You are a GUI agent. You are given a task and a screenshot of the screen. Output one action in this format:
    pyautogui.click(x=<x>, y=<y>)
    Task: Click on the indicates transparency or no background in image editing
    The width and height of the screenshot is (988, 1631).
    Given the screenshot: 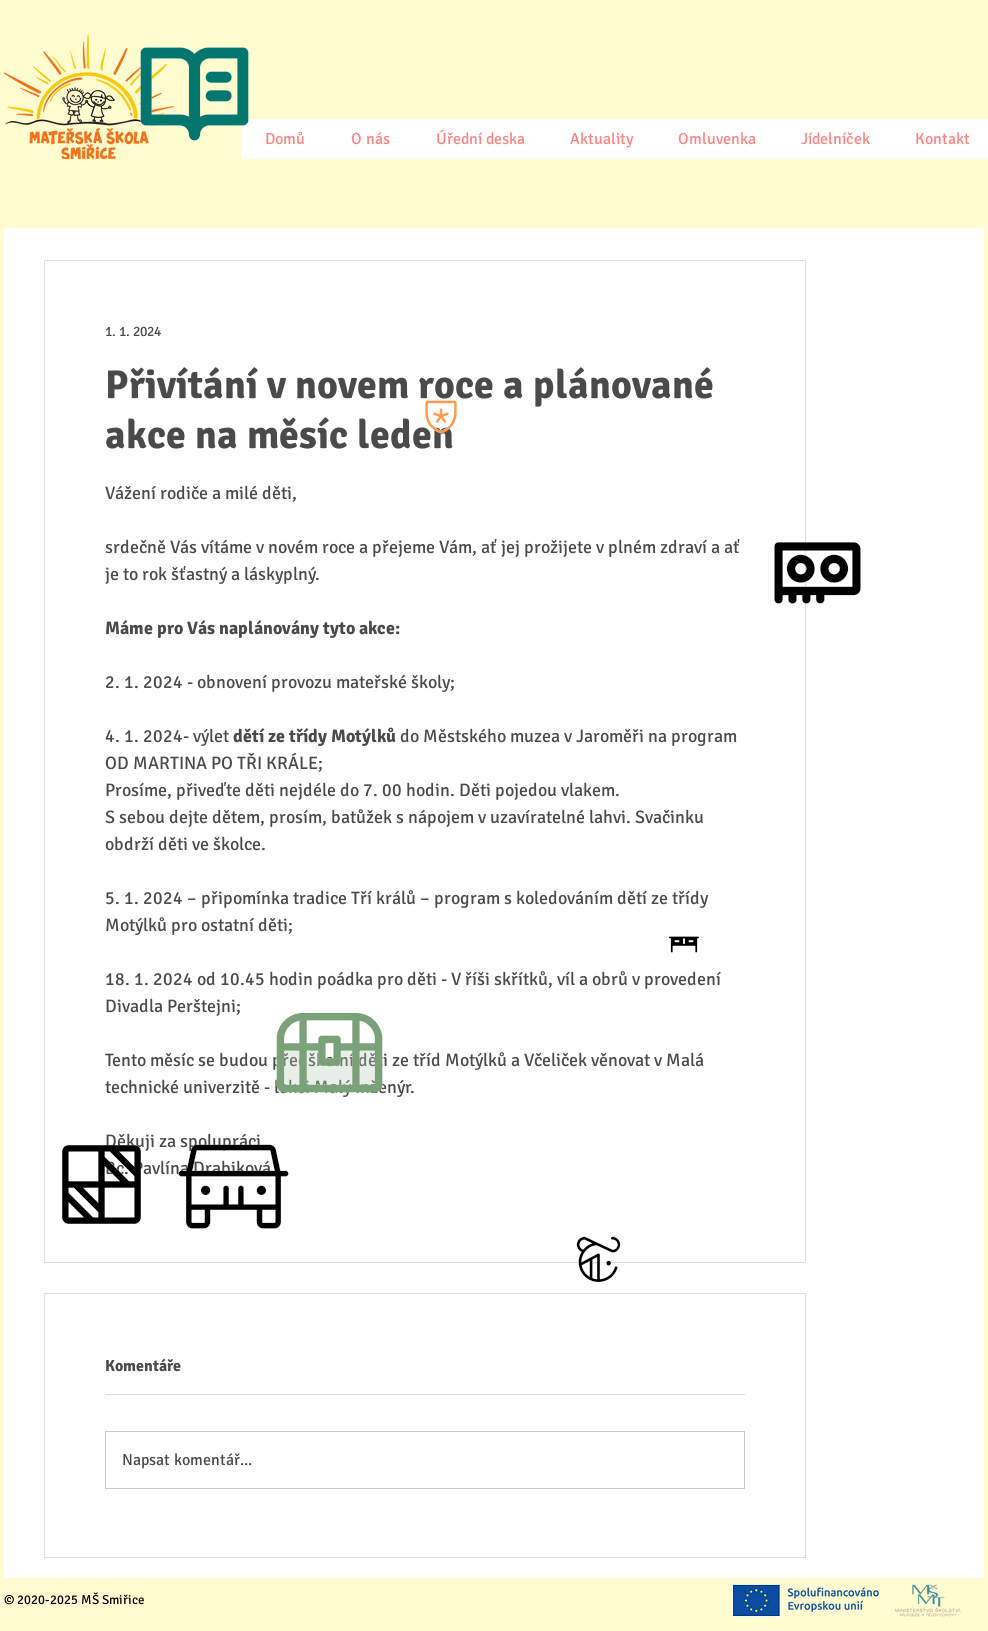 What is the action you would take?
    pyautogui.click(x=101, y=1184)
    